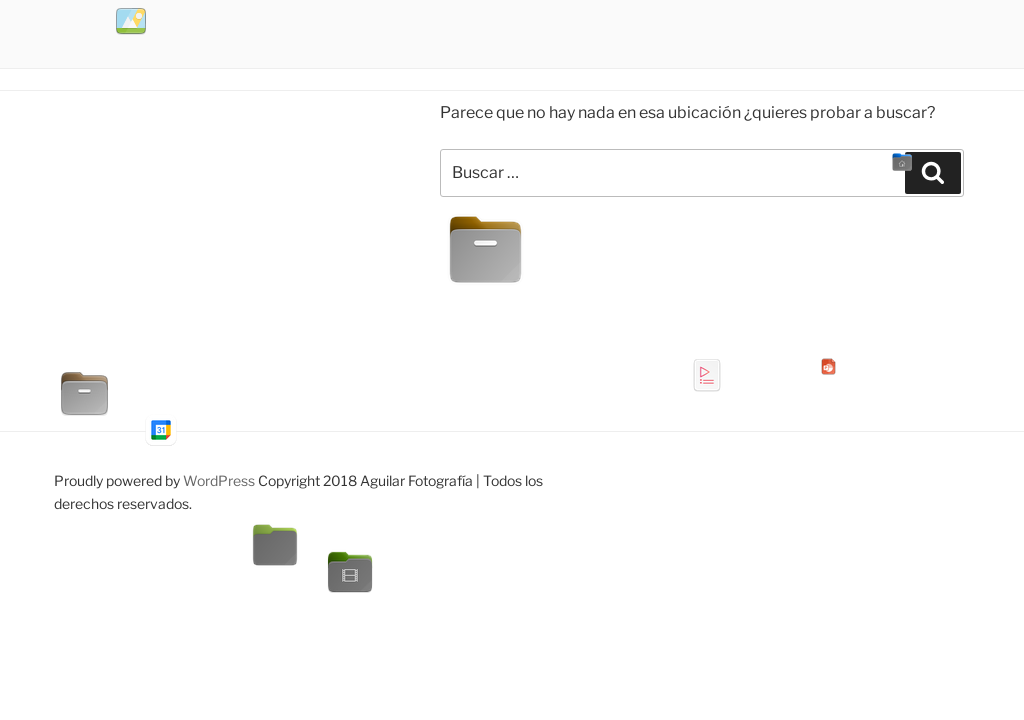 The image size is (1024, 720). What do you see at coordinates (350, 572) in the screenshot?
I see `open your videos folder` at bounding box center [350, 572].